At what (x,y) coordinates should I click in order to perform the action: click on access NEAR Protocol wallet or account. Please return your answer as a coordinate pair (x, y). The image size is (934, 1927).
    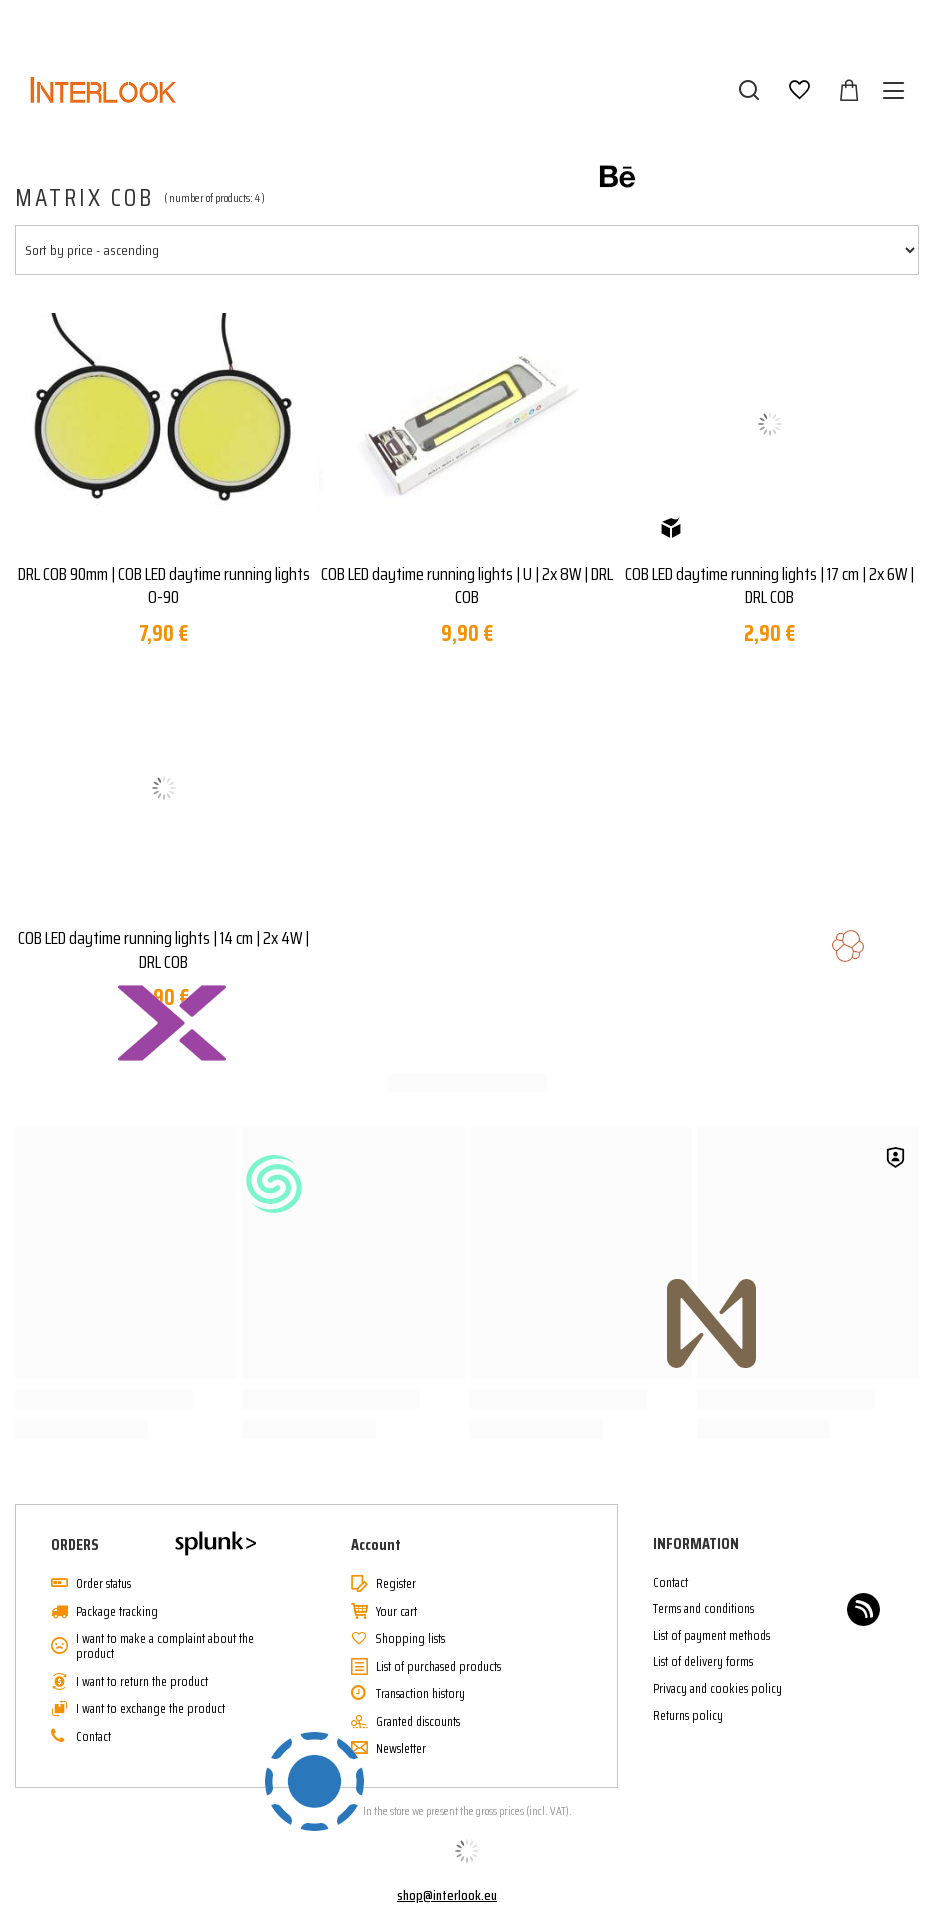
    Looking at the image, I should click on (711, 1323).